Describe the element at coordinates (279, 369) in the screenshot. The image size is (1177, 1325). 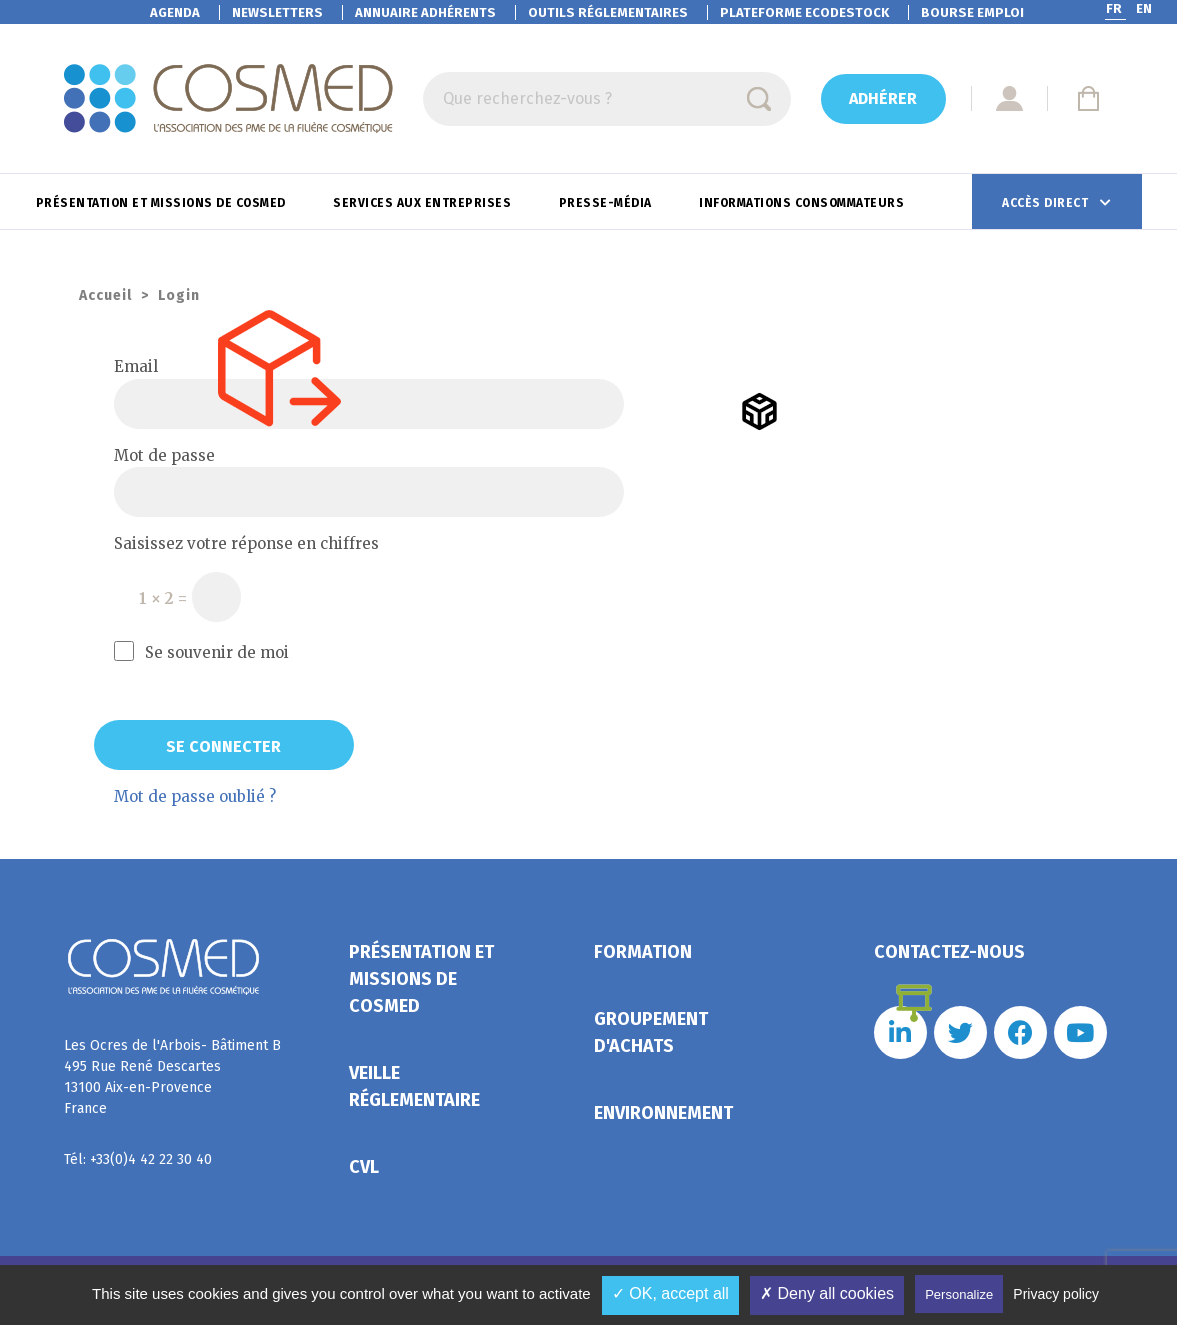
I see `view packages that depend on this project` at that location.